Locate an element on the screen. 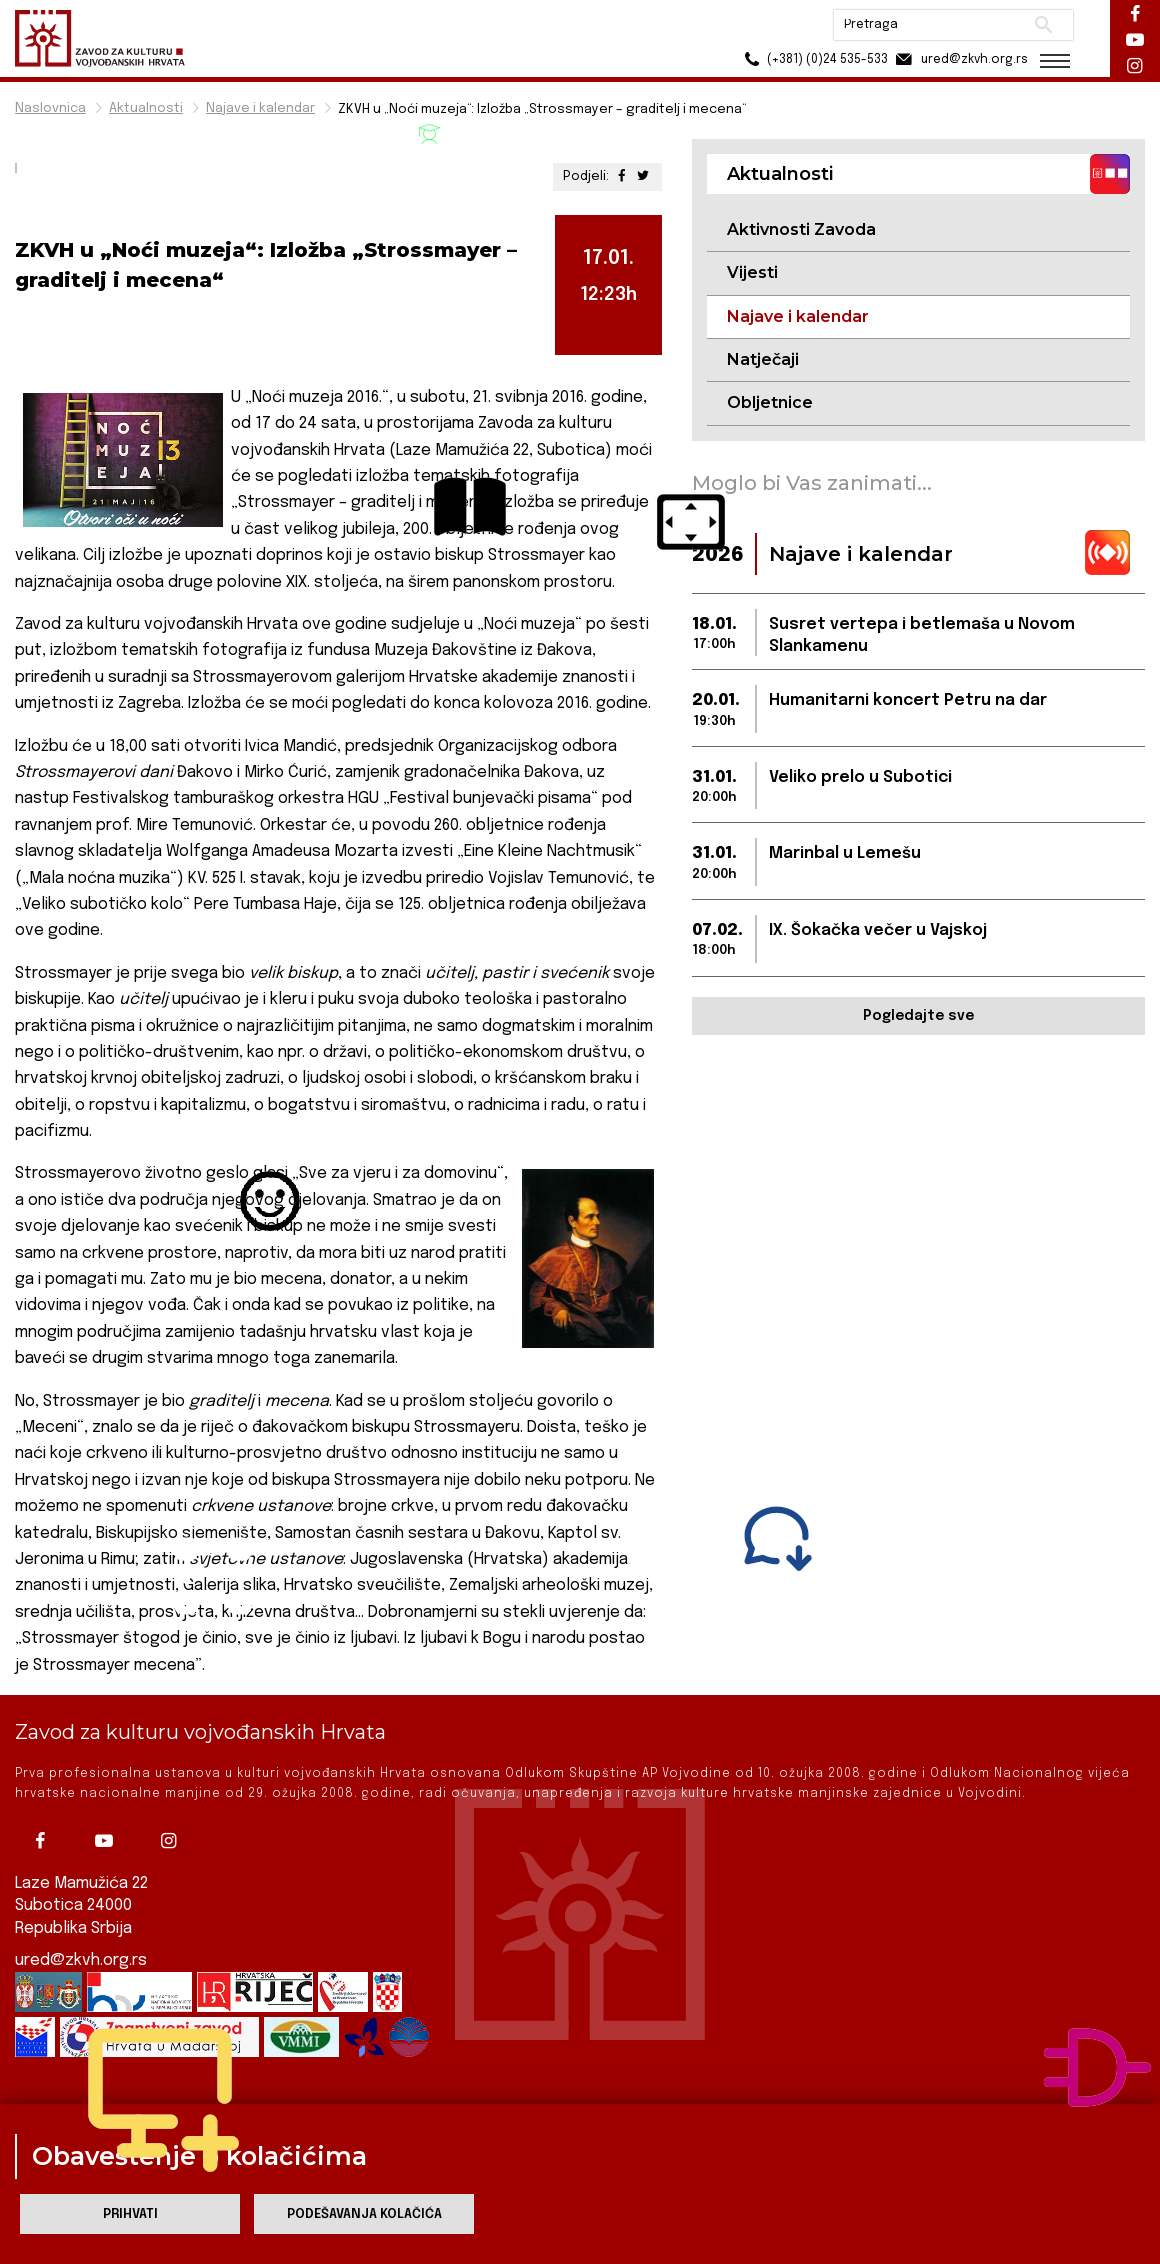 This screenshot has height=2264, width=1160. set transform anchor to top-left corner is located at coordinates (213, 1576).